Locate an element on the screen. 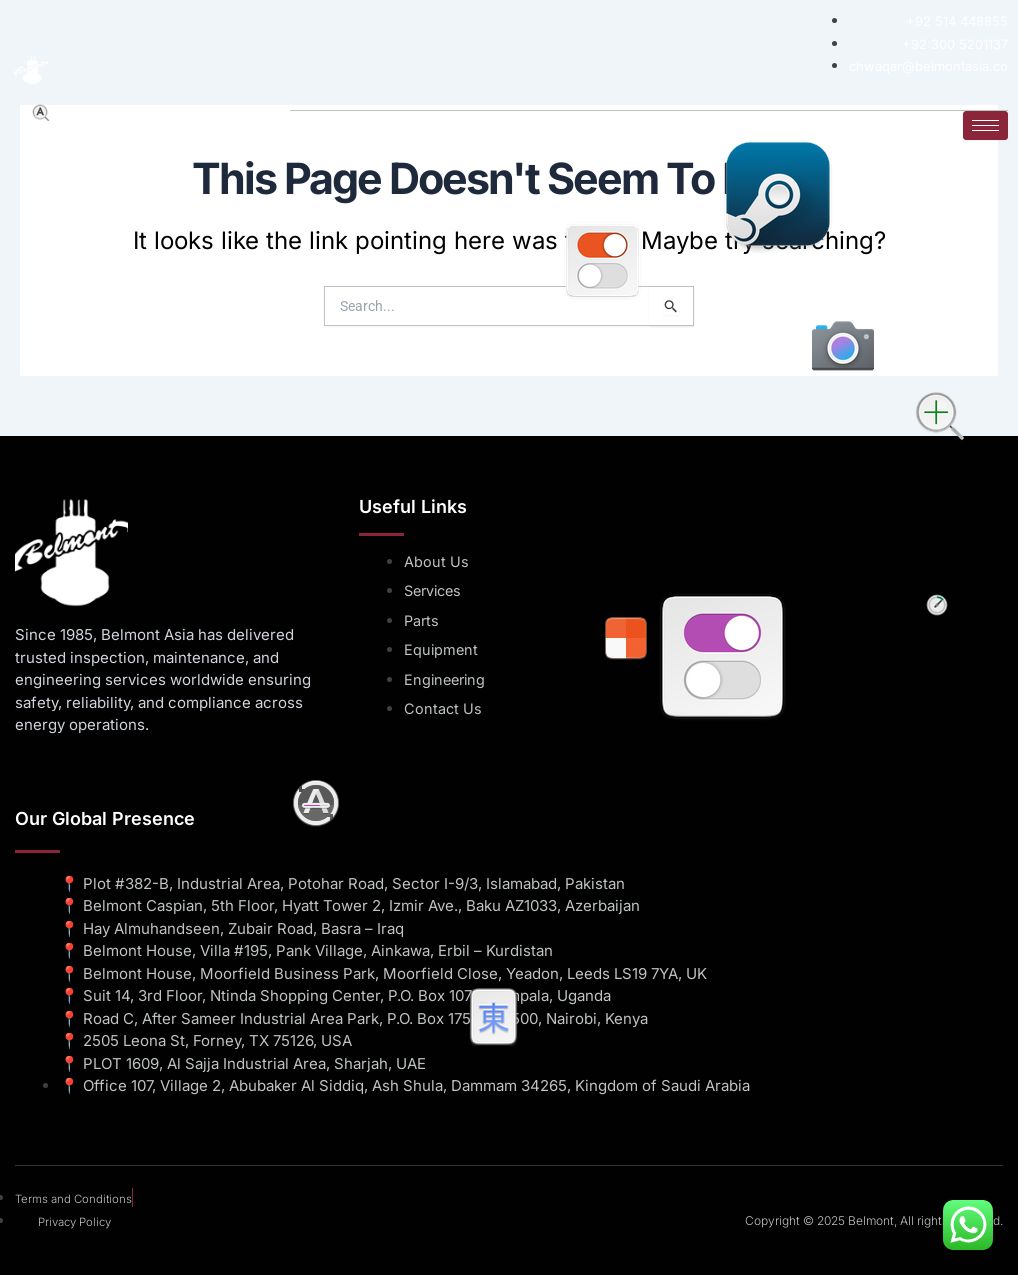 This screenshot has width=1018, height=1275. open the steam gaming platform is located at coordinates (778, 194).